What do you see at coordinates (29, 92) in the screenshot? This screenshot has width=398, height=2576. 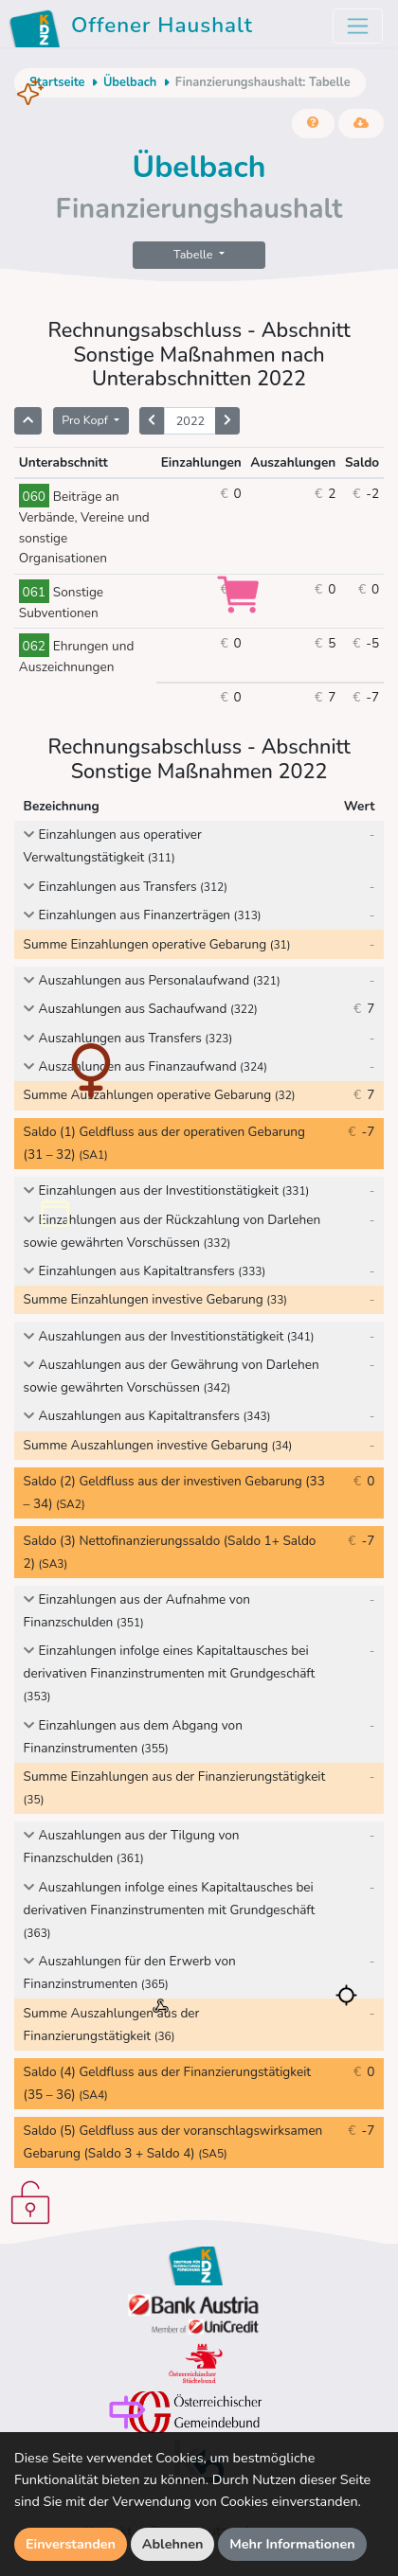 I see `indicates AI-generated or enhanced content` at bounding box center [29, 92].